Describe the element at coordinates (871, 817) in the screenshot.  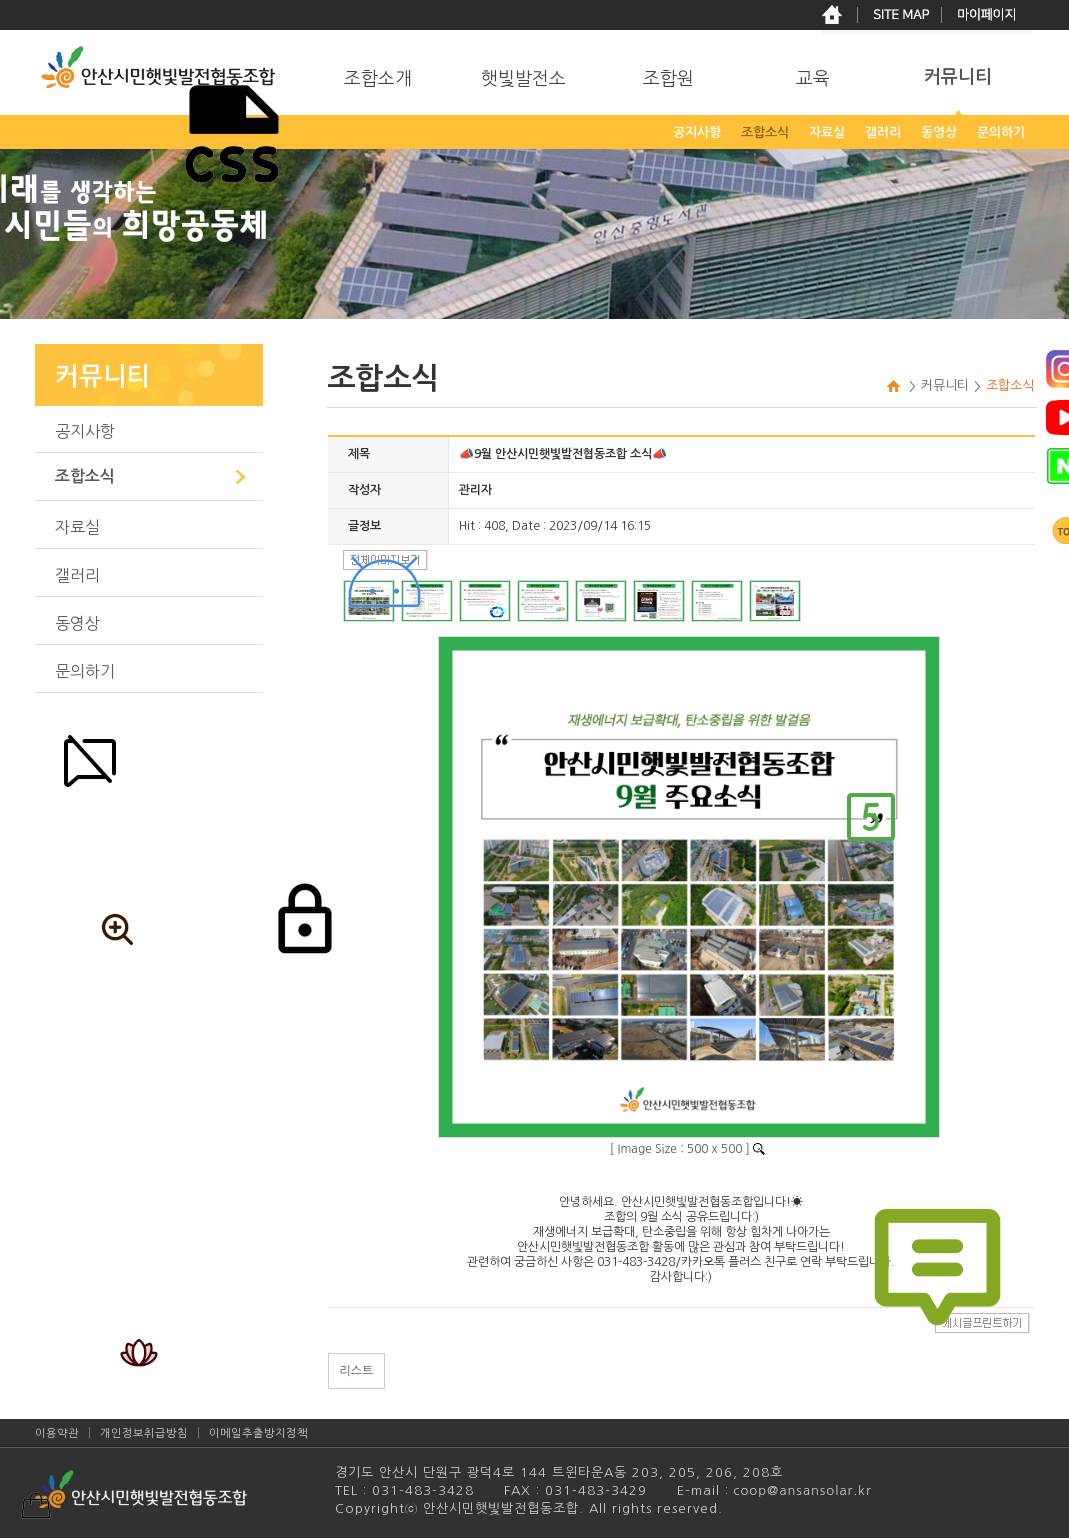
I see `indicates step 5 in a numbered sequence` at that location.